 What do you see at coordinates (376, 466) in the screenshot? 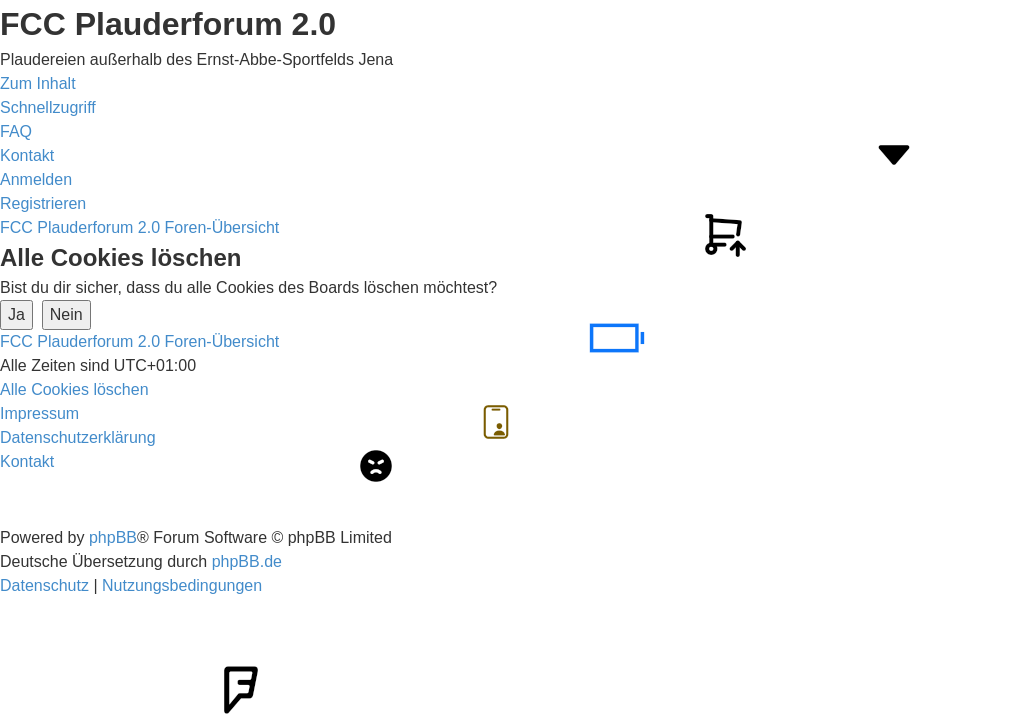
I see `select angry mood or emotion` at bounding box center [376, 466].